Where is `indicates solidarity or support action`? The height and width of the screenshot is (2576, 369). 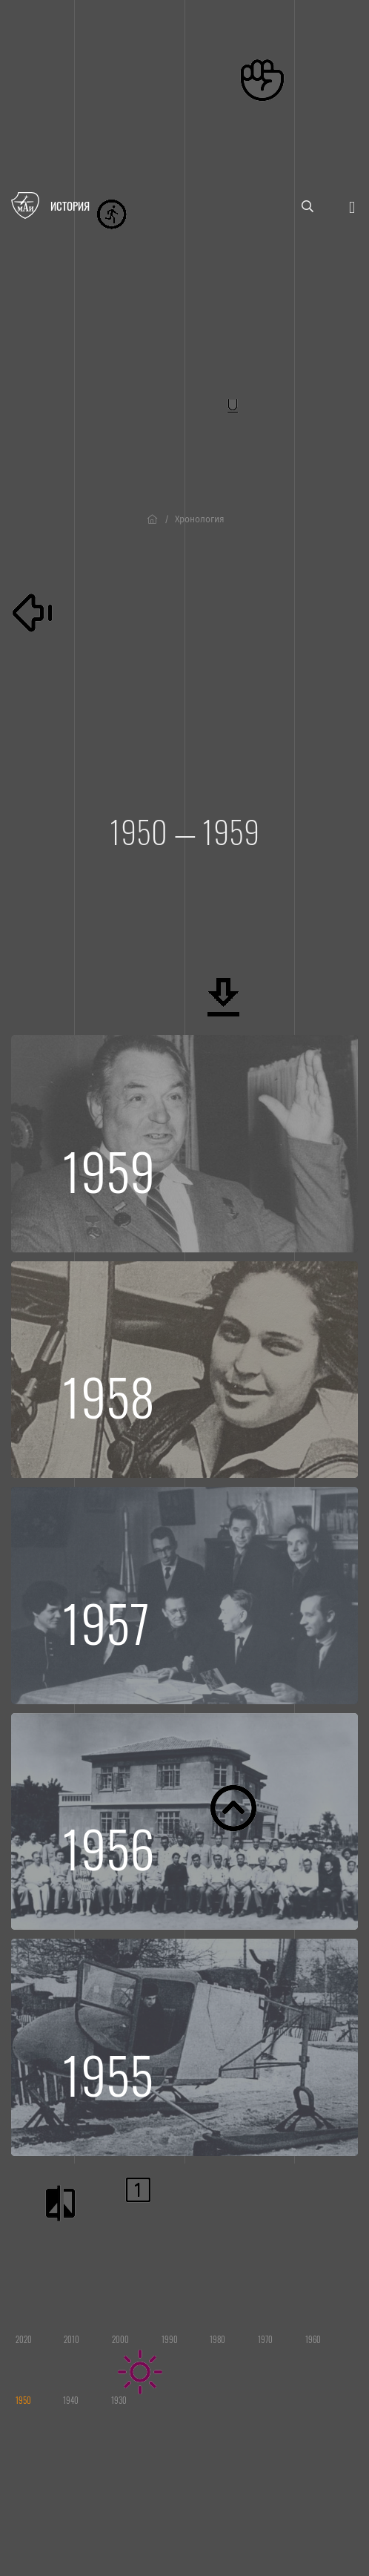 indicates solidarity or support action is located at coordinates (262, 79).